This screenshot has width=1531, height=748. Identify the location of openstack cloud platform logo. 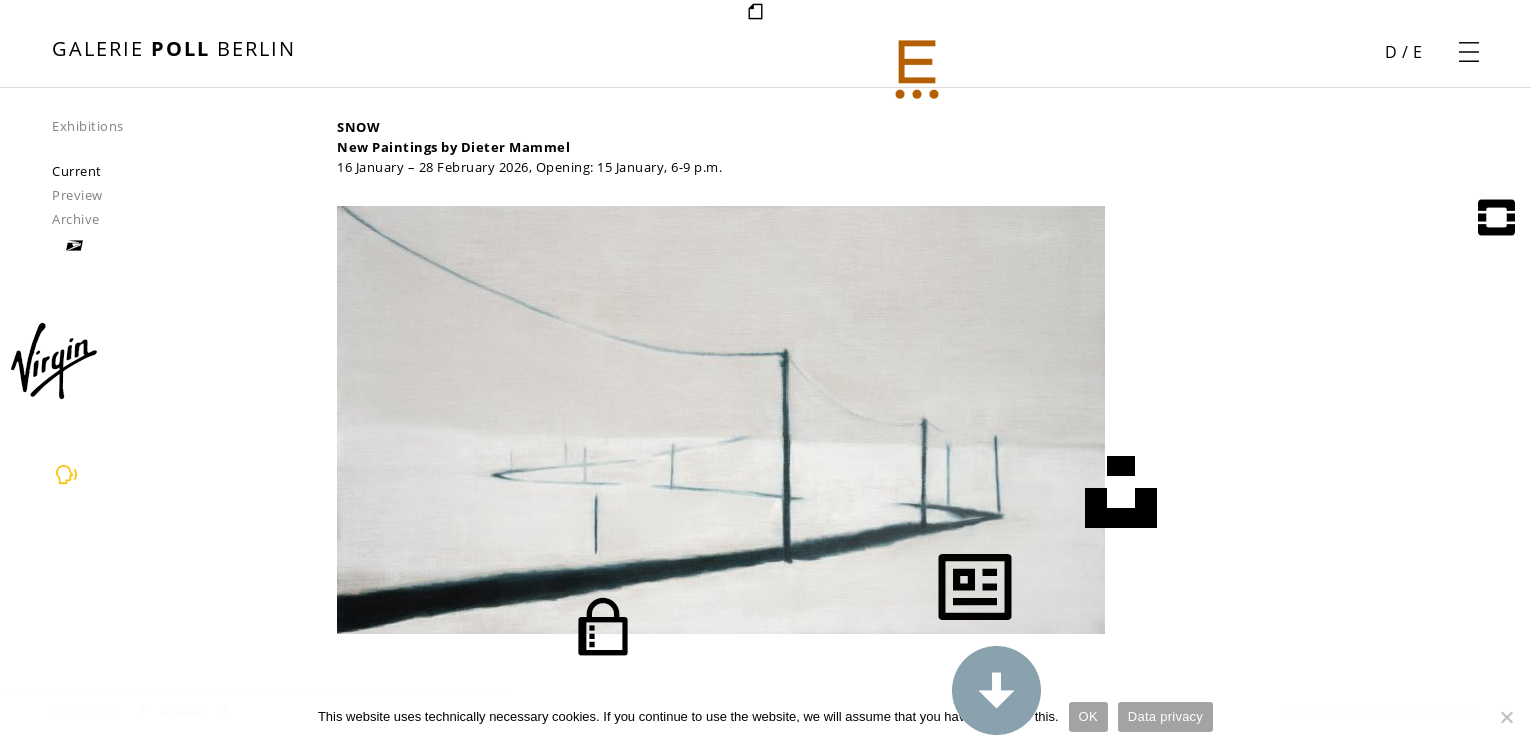
(1496, 217).